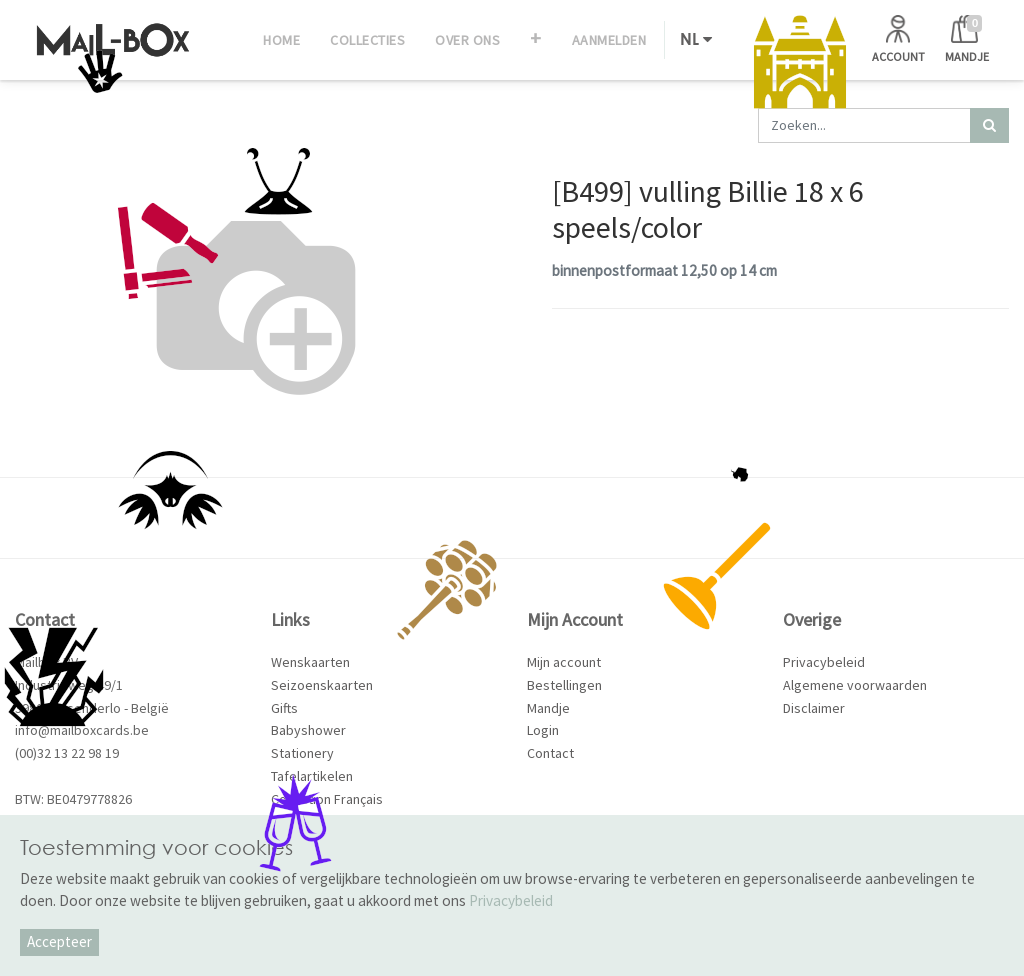 Image resolution: width=1024 pixels, height=976 pixels. Describe the element at coordinates (739, 474) in the screenshot. I see `view wildlife or nature-related content` at that location.